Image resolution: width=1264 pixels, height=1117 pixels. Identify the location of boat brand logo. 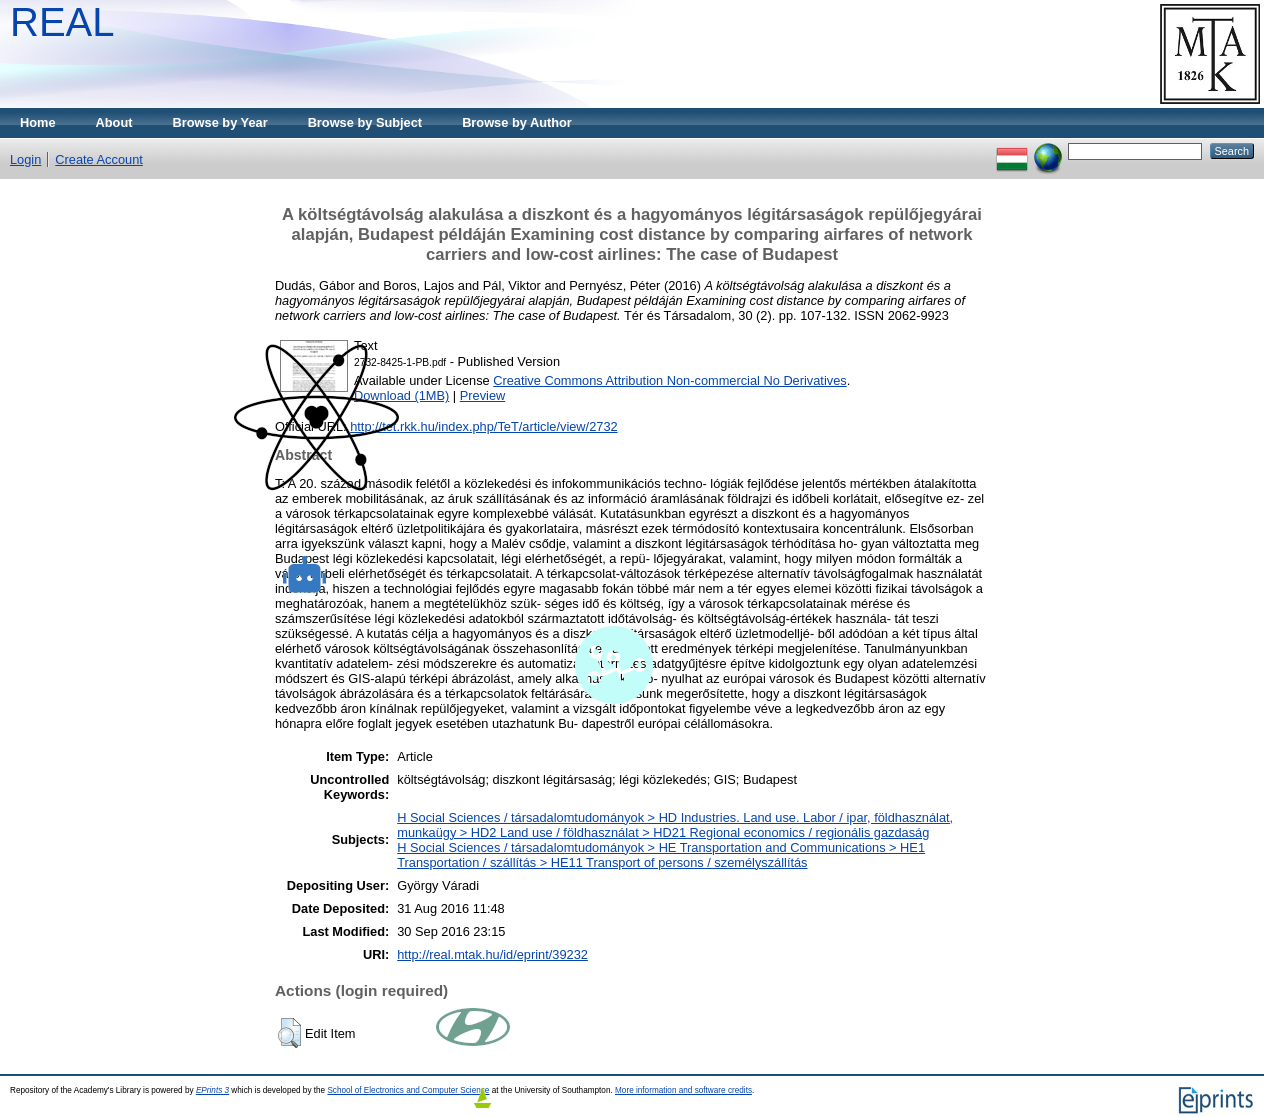
(482, 1097).